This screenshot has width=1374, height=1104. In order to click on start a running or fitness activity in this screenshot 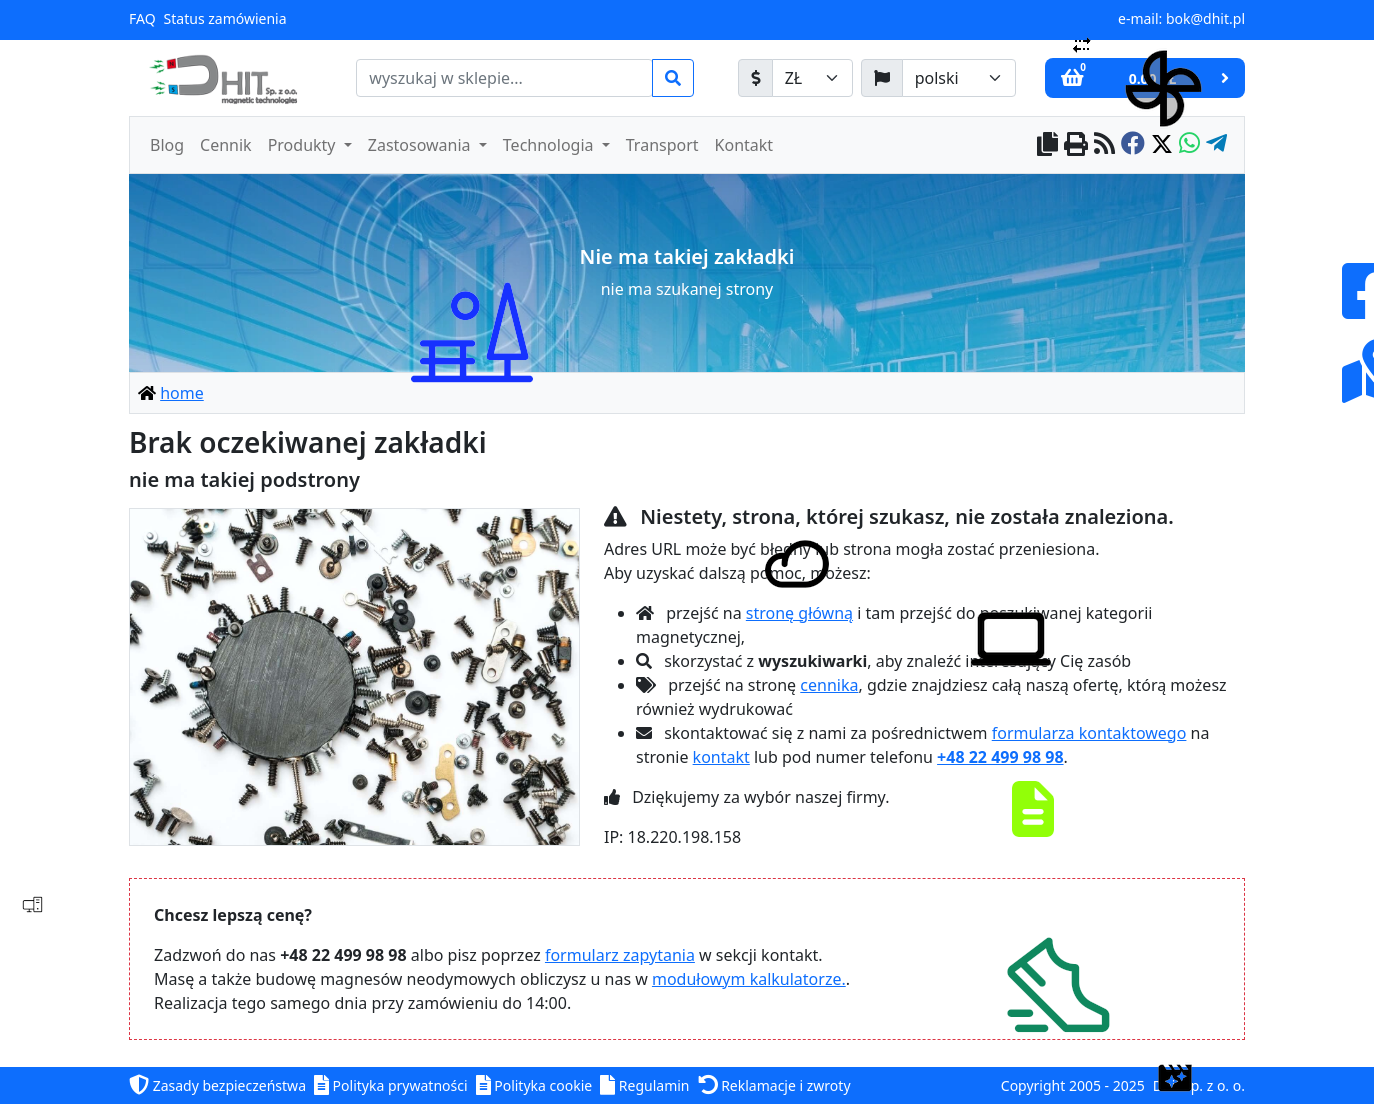, I will do `click(1056, 990)`.